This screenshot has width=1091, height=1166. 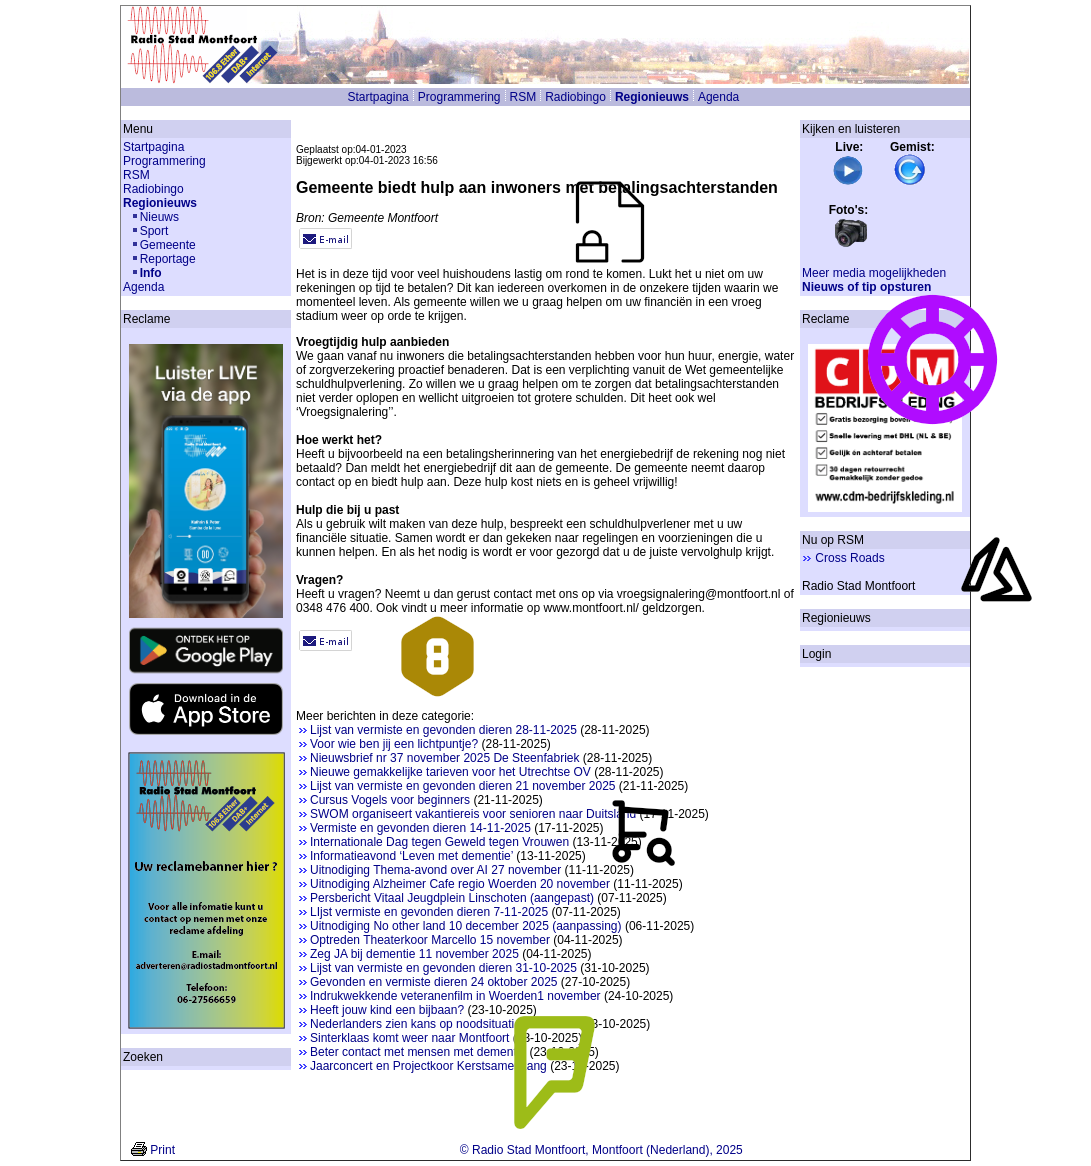 I want to click on indicates step 8 in a multi-step process, so click(x=437, y=656).